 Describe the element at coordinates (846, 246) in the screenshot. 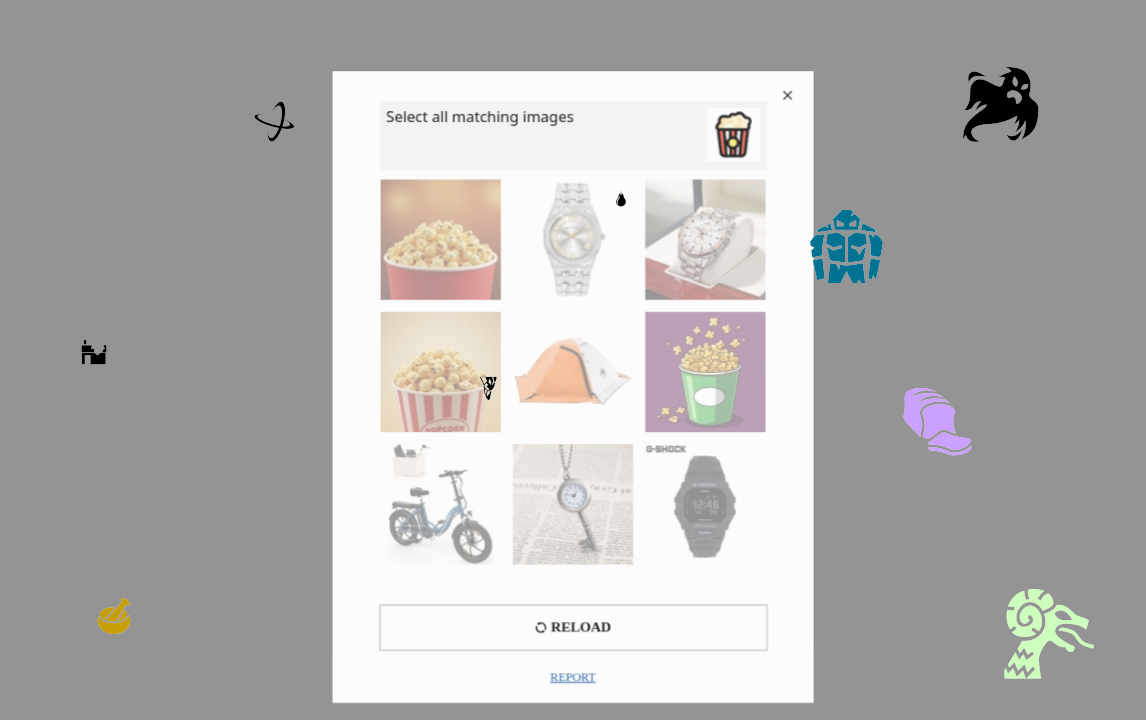

I see `summon or deploy a rock golem unit` at that location.